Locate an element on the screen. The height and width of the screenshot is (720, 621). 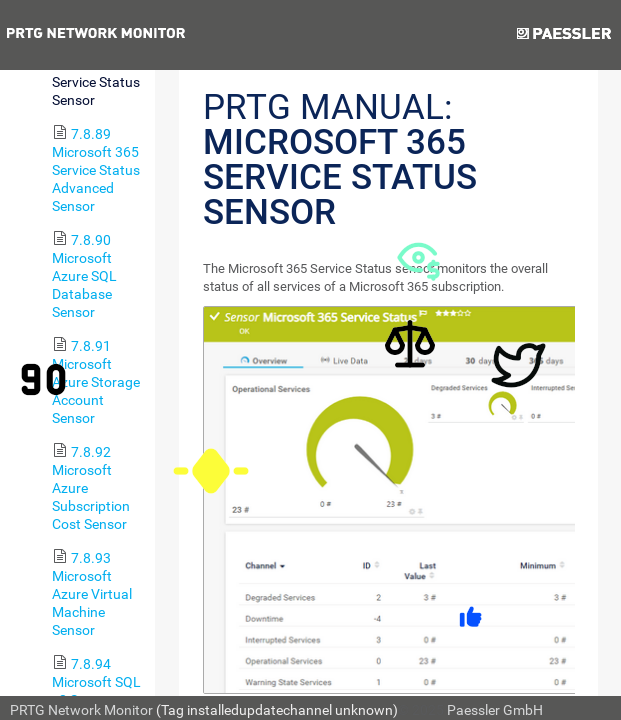
share to twitter is located at coordinates (518, 365).